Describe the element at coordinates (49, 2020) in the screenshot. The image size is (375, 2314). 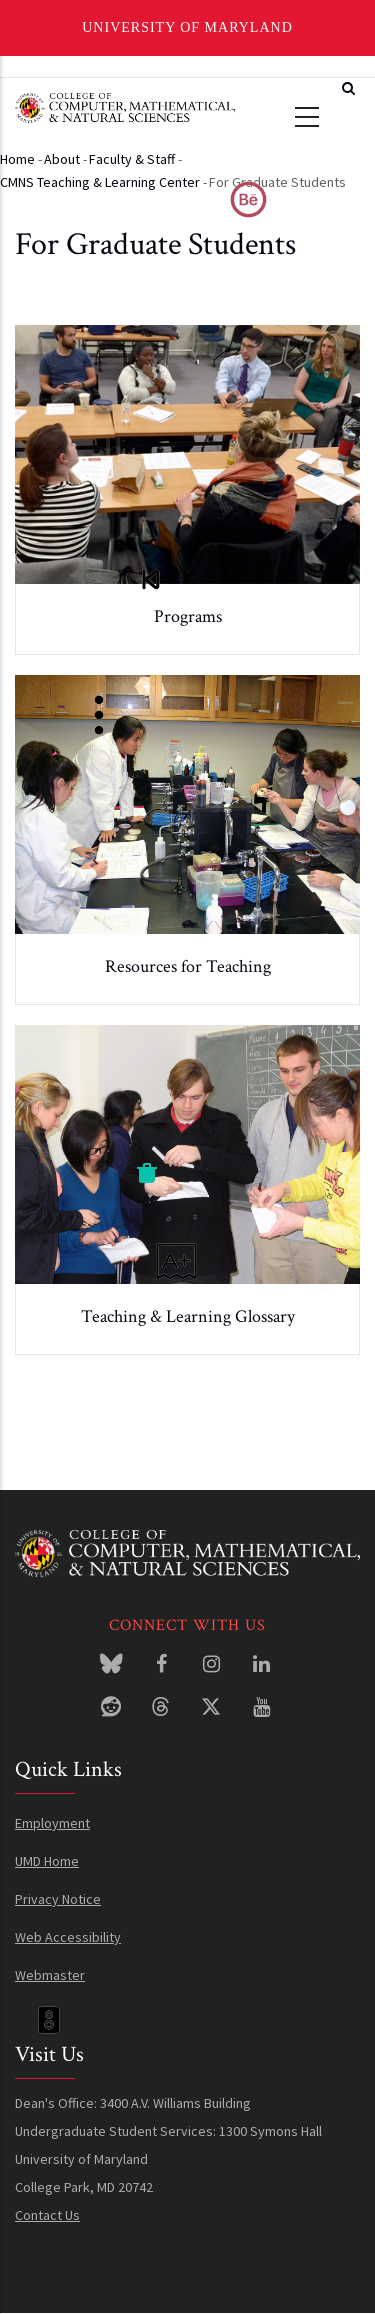
I see `adjust speaker or audio output settings` at that location.